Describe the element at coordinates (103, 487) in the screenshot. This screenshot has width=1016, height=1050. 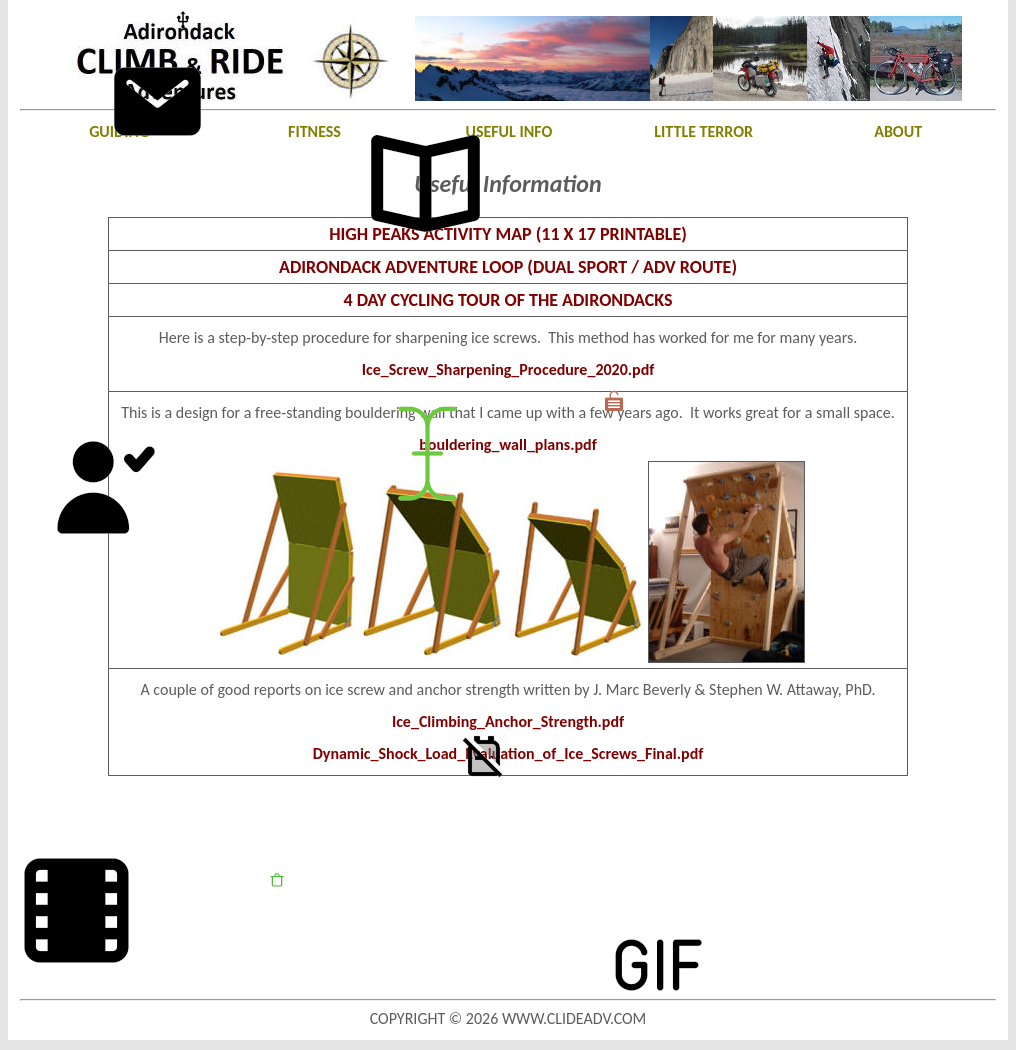
I see `user profile verified or confirmed` at that location.